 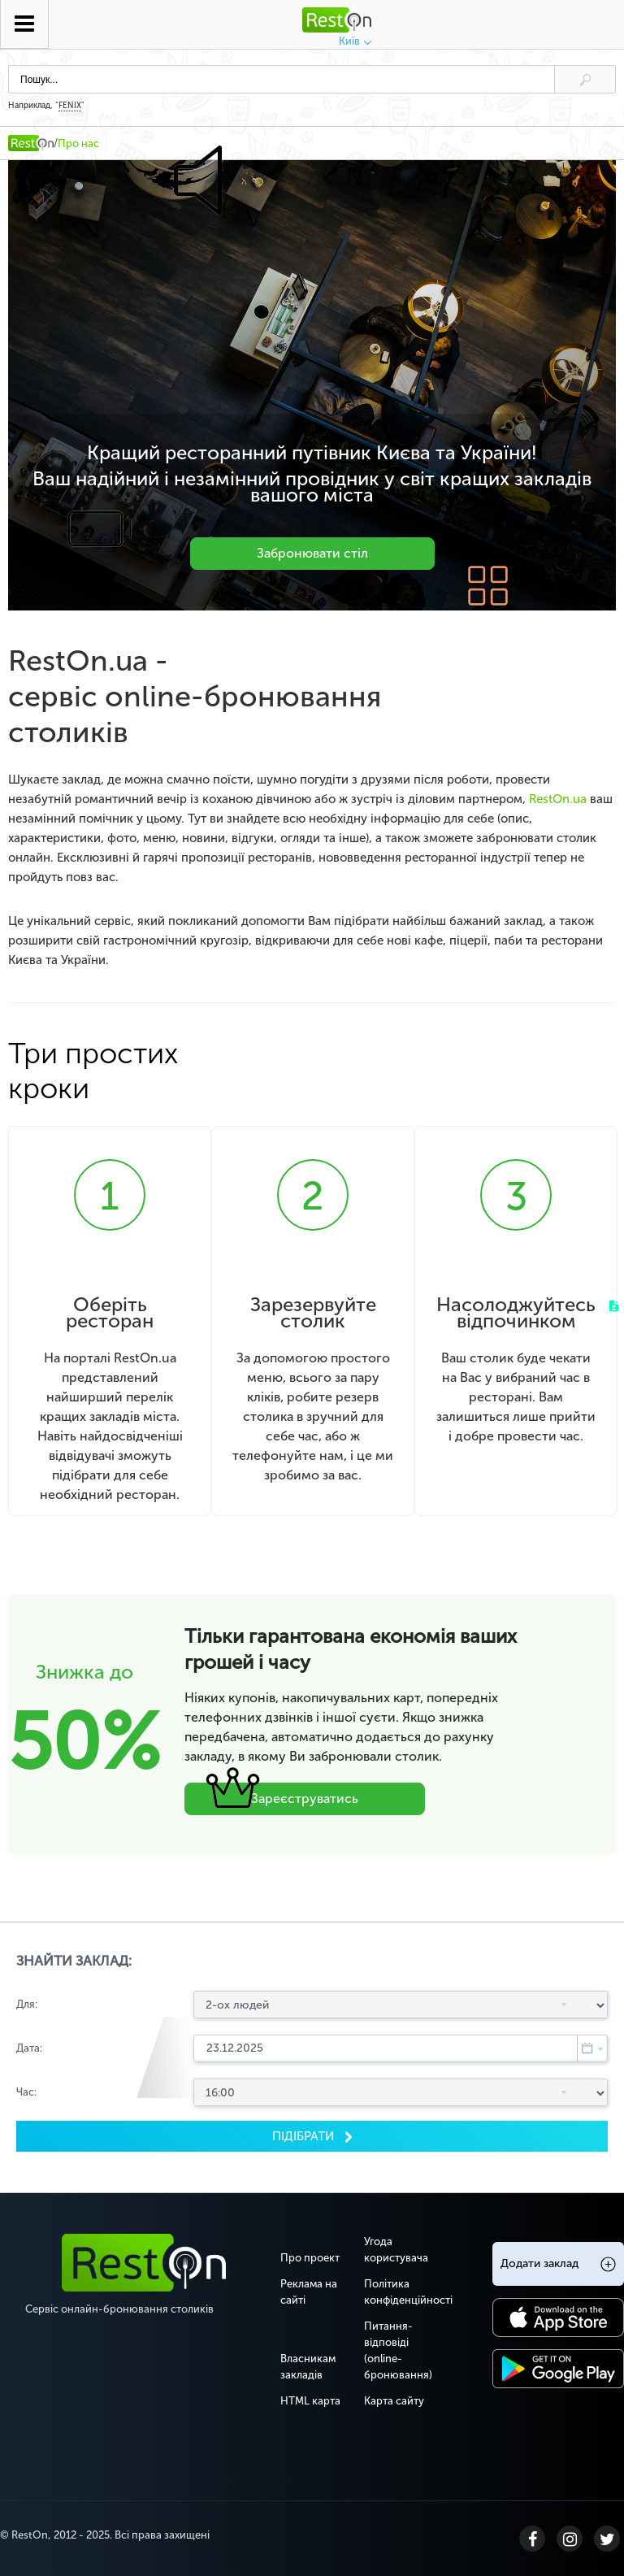 I want to click on indicates battery is empty or depleted, so click(x=98, y=528).